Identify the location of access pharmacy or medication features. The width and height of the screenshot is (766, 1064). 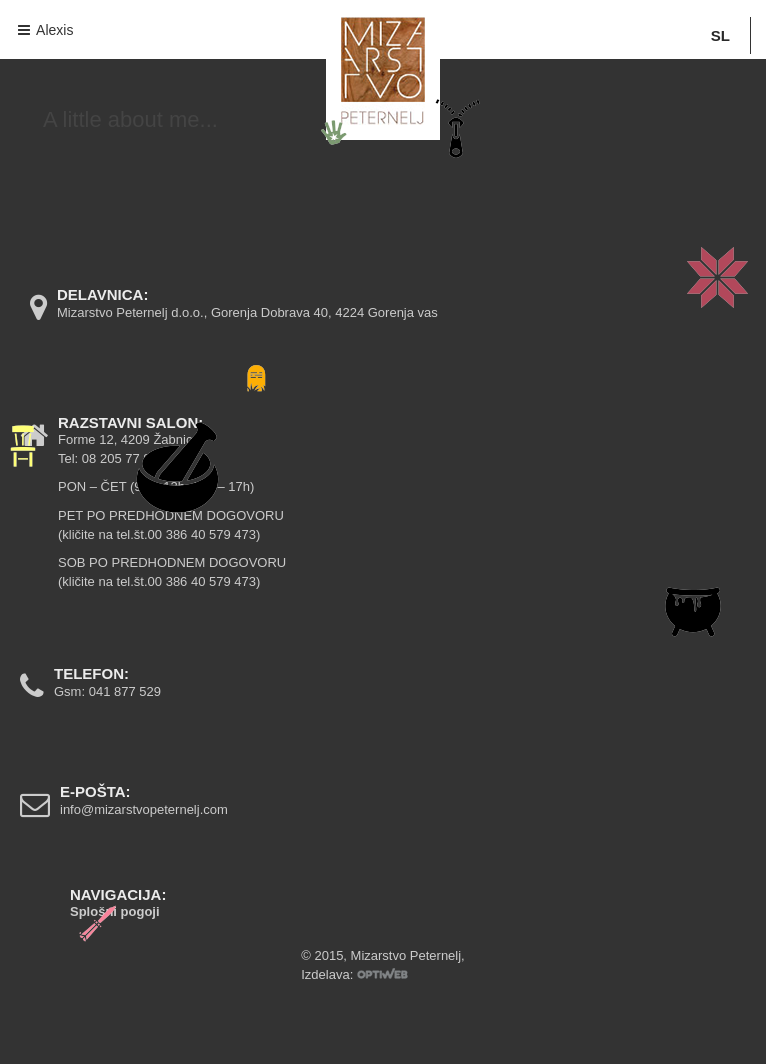
(177, 467).